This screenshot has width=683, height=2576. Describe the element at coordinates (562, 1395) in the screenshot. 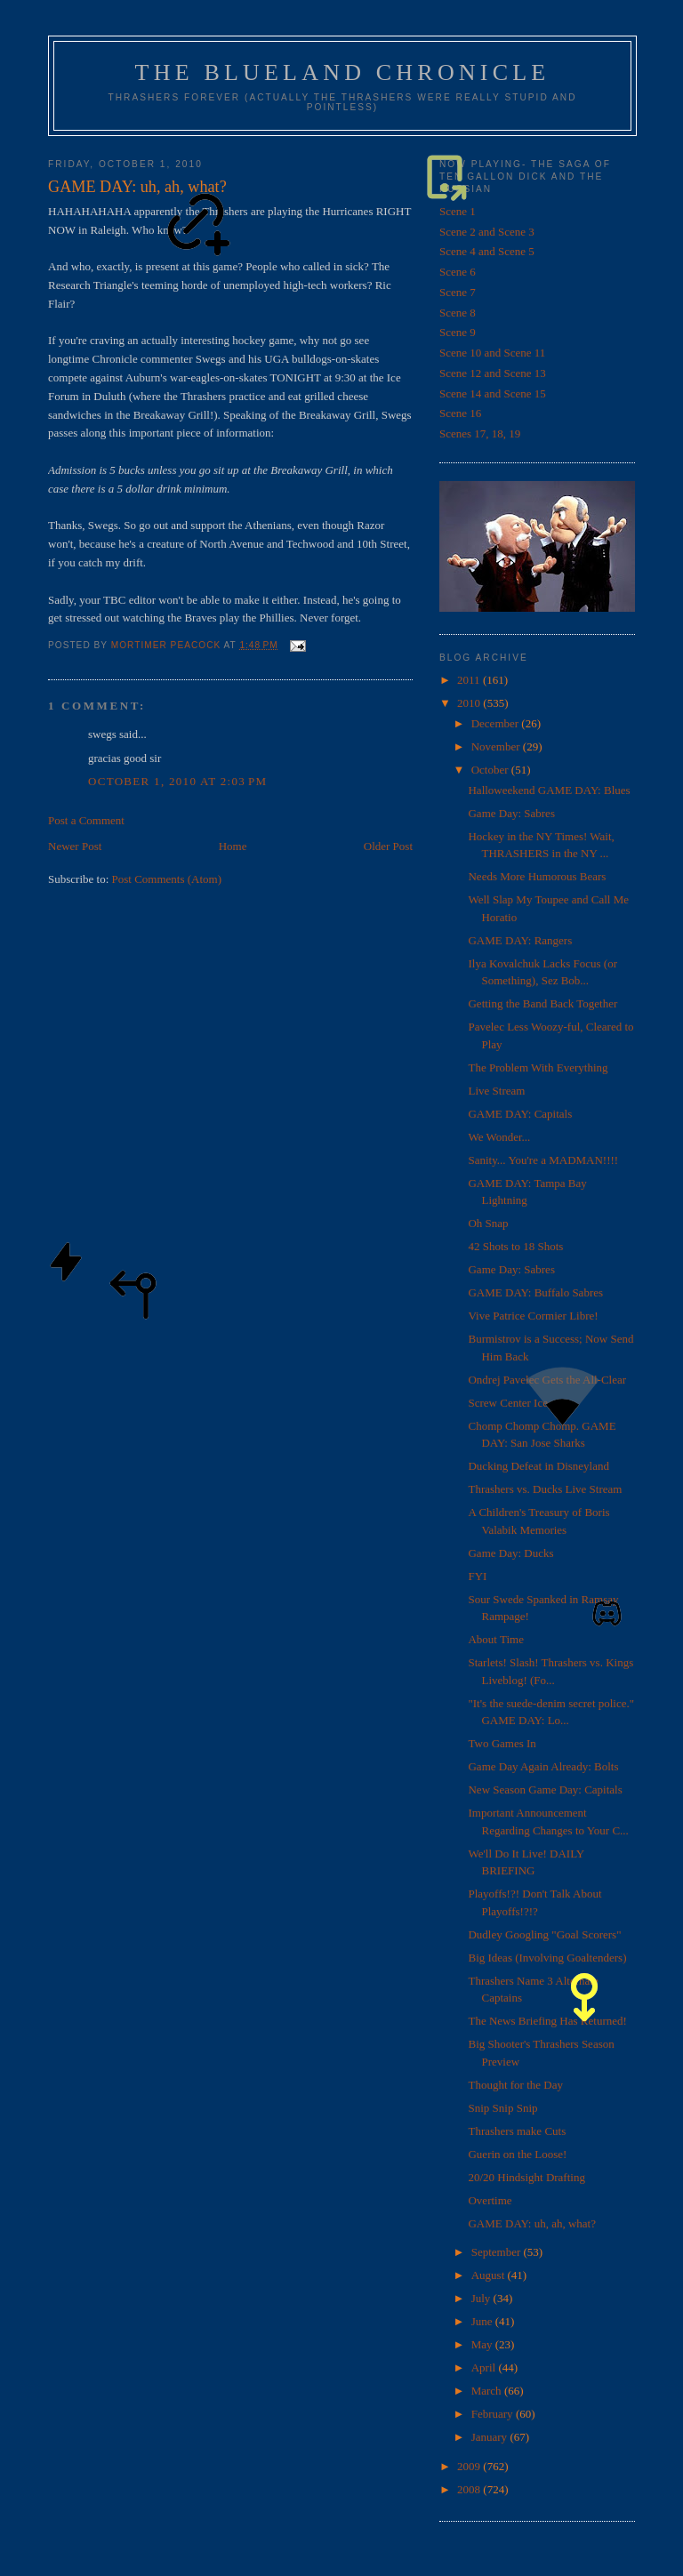

I see `indicates weak wifi signal strength (1 bar)` at that location.